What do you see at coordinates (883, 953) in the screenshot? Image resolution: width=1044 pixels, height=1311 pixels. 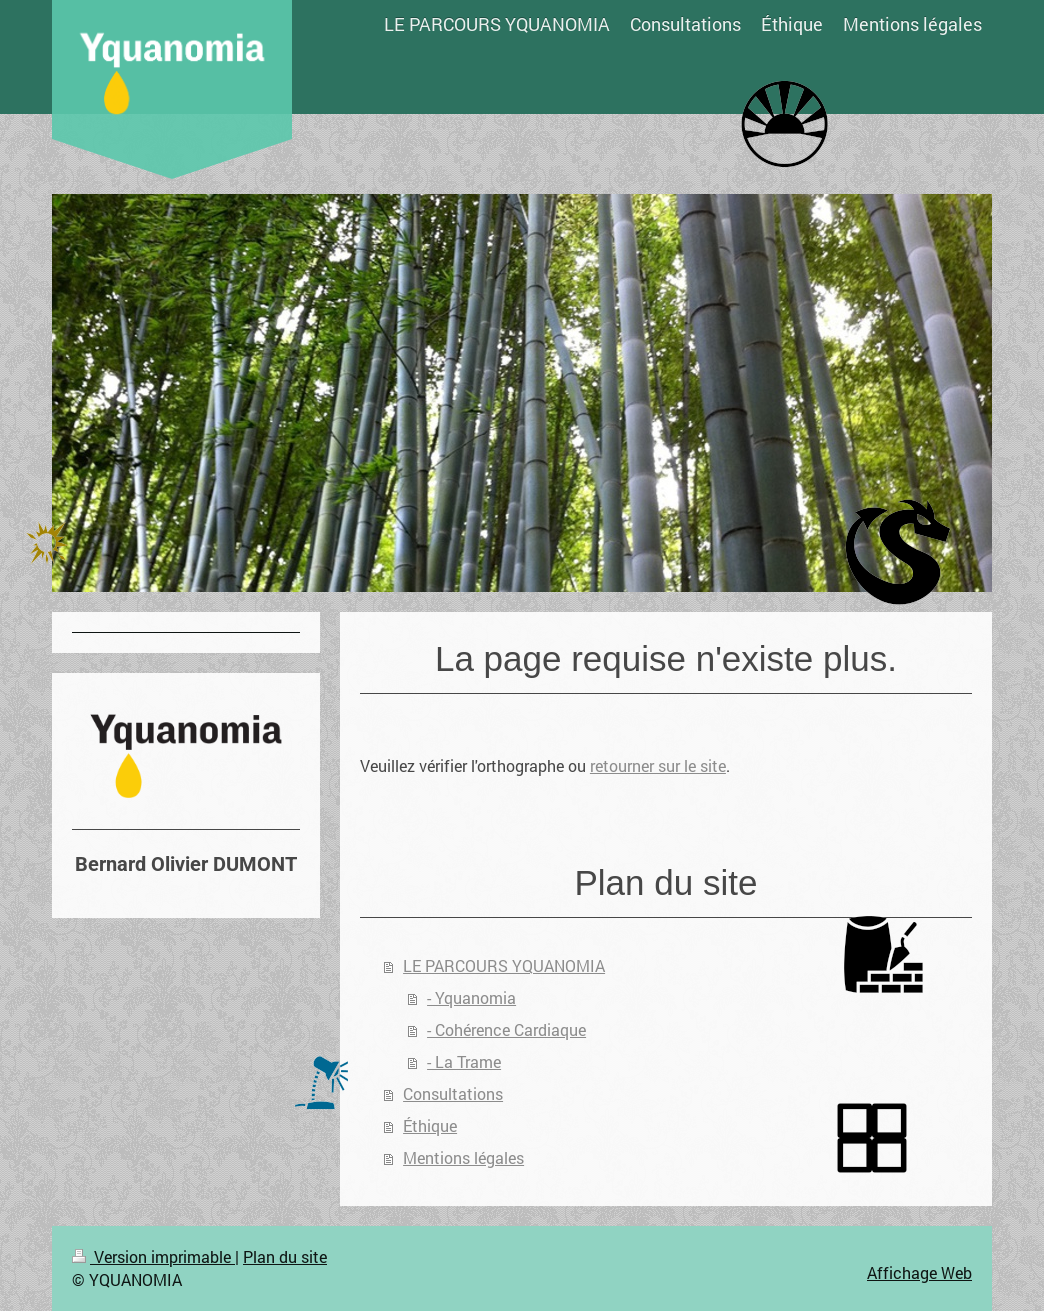 I see `select concrete or cement materials` at bounding box center [883, 953].